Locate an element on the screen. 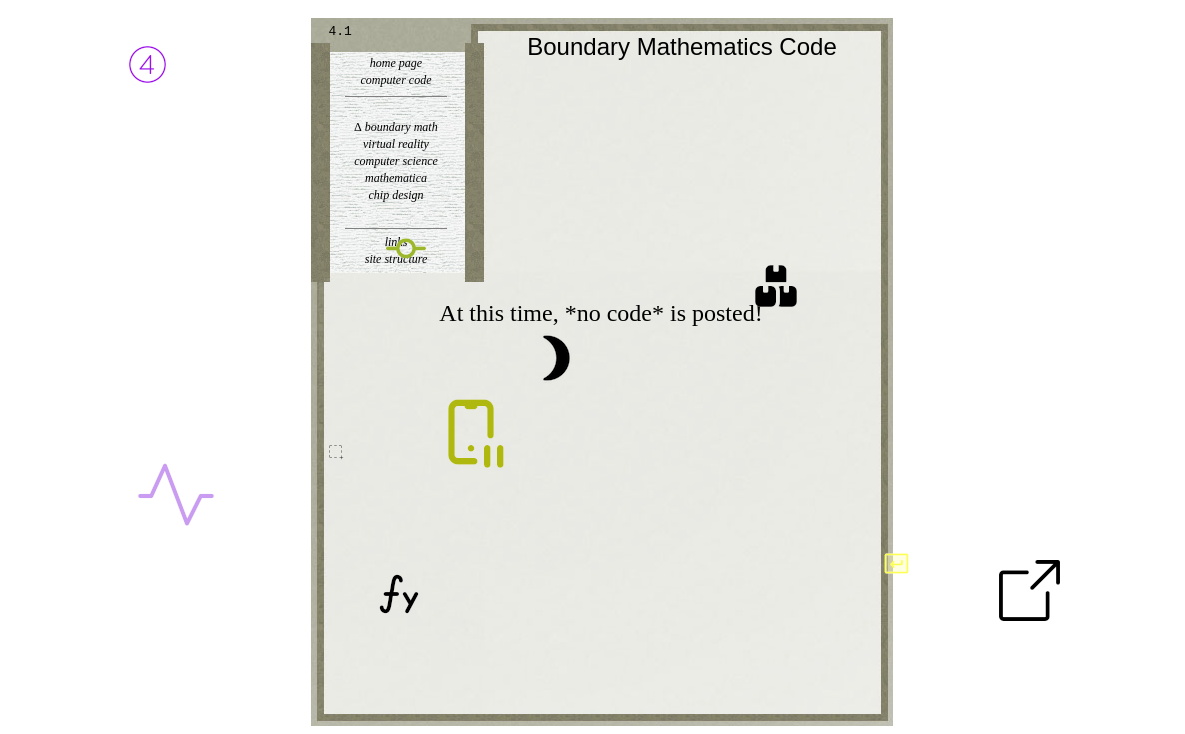  view inventory or stock items is located at coordinates (776, 286).